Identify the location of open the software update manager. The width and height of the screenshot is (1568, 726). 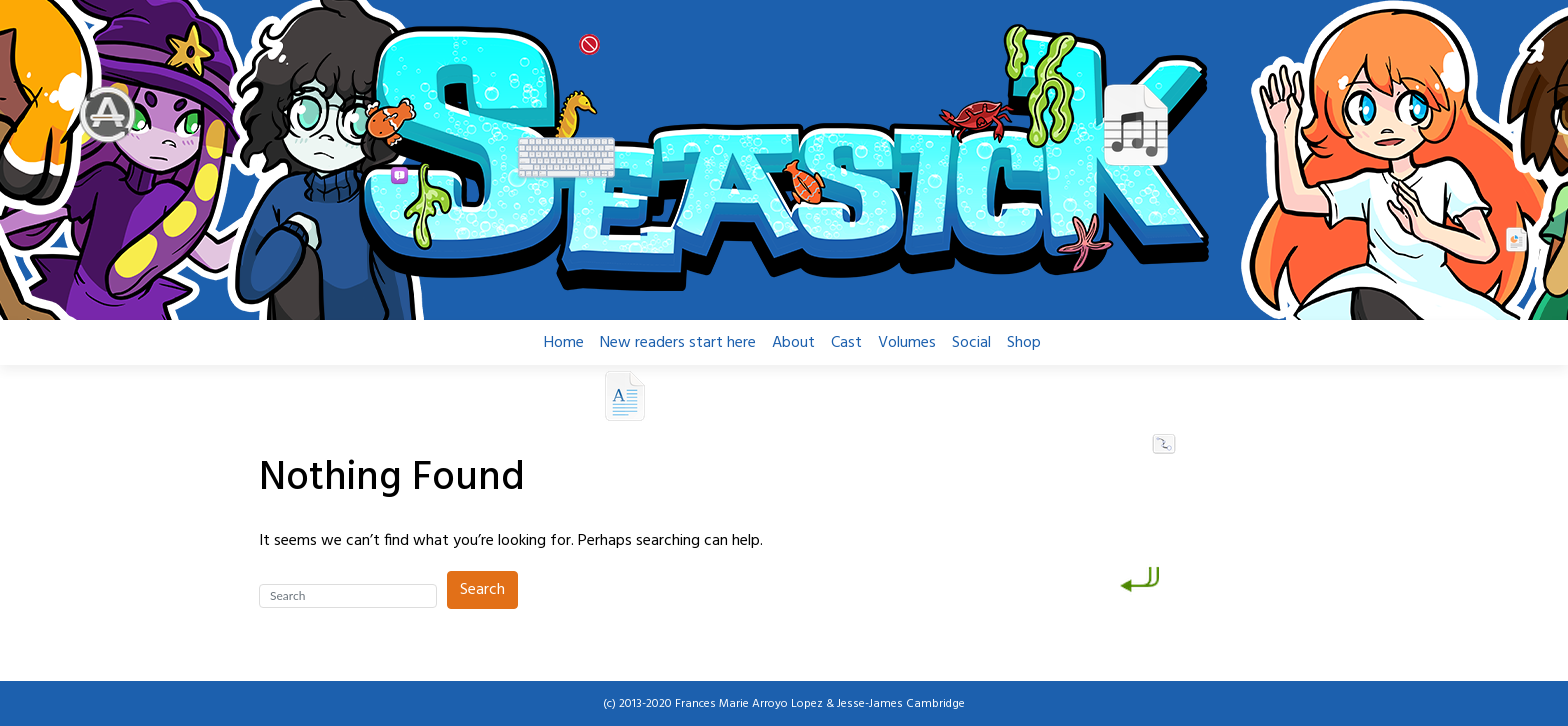
(107, 114).